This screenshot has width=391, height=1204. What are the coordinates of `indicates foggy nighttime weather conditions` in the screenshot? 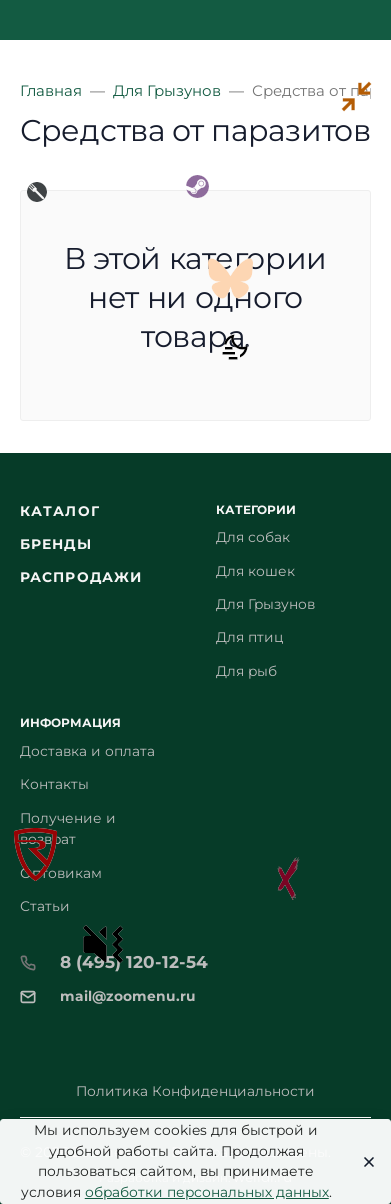 It's located at (235, 347).